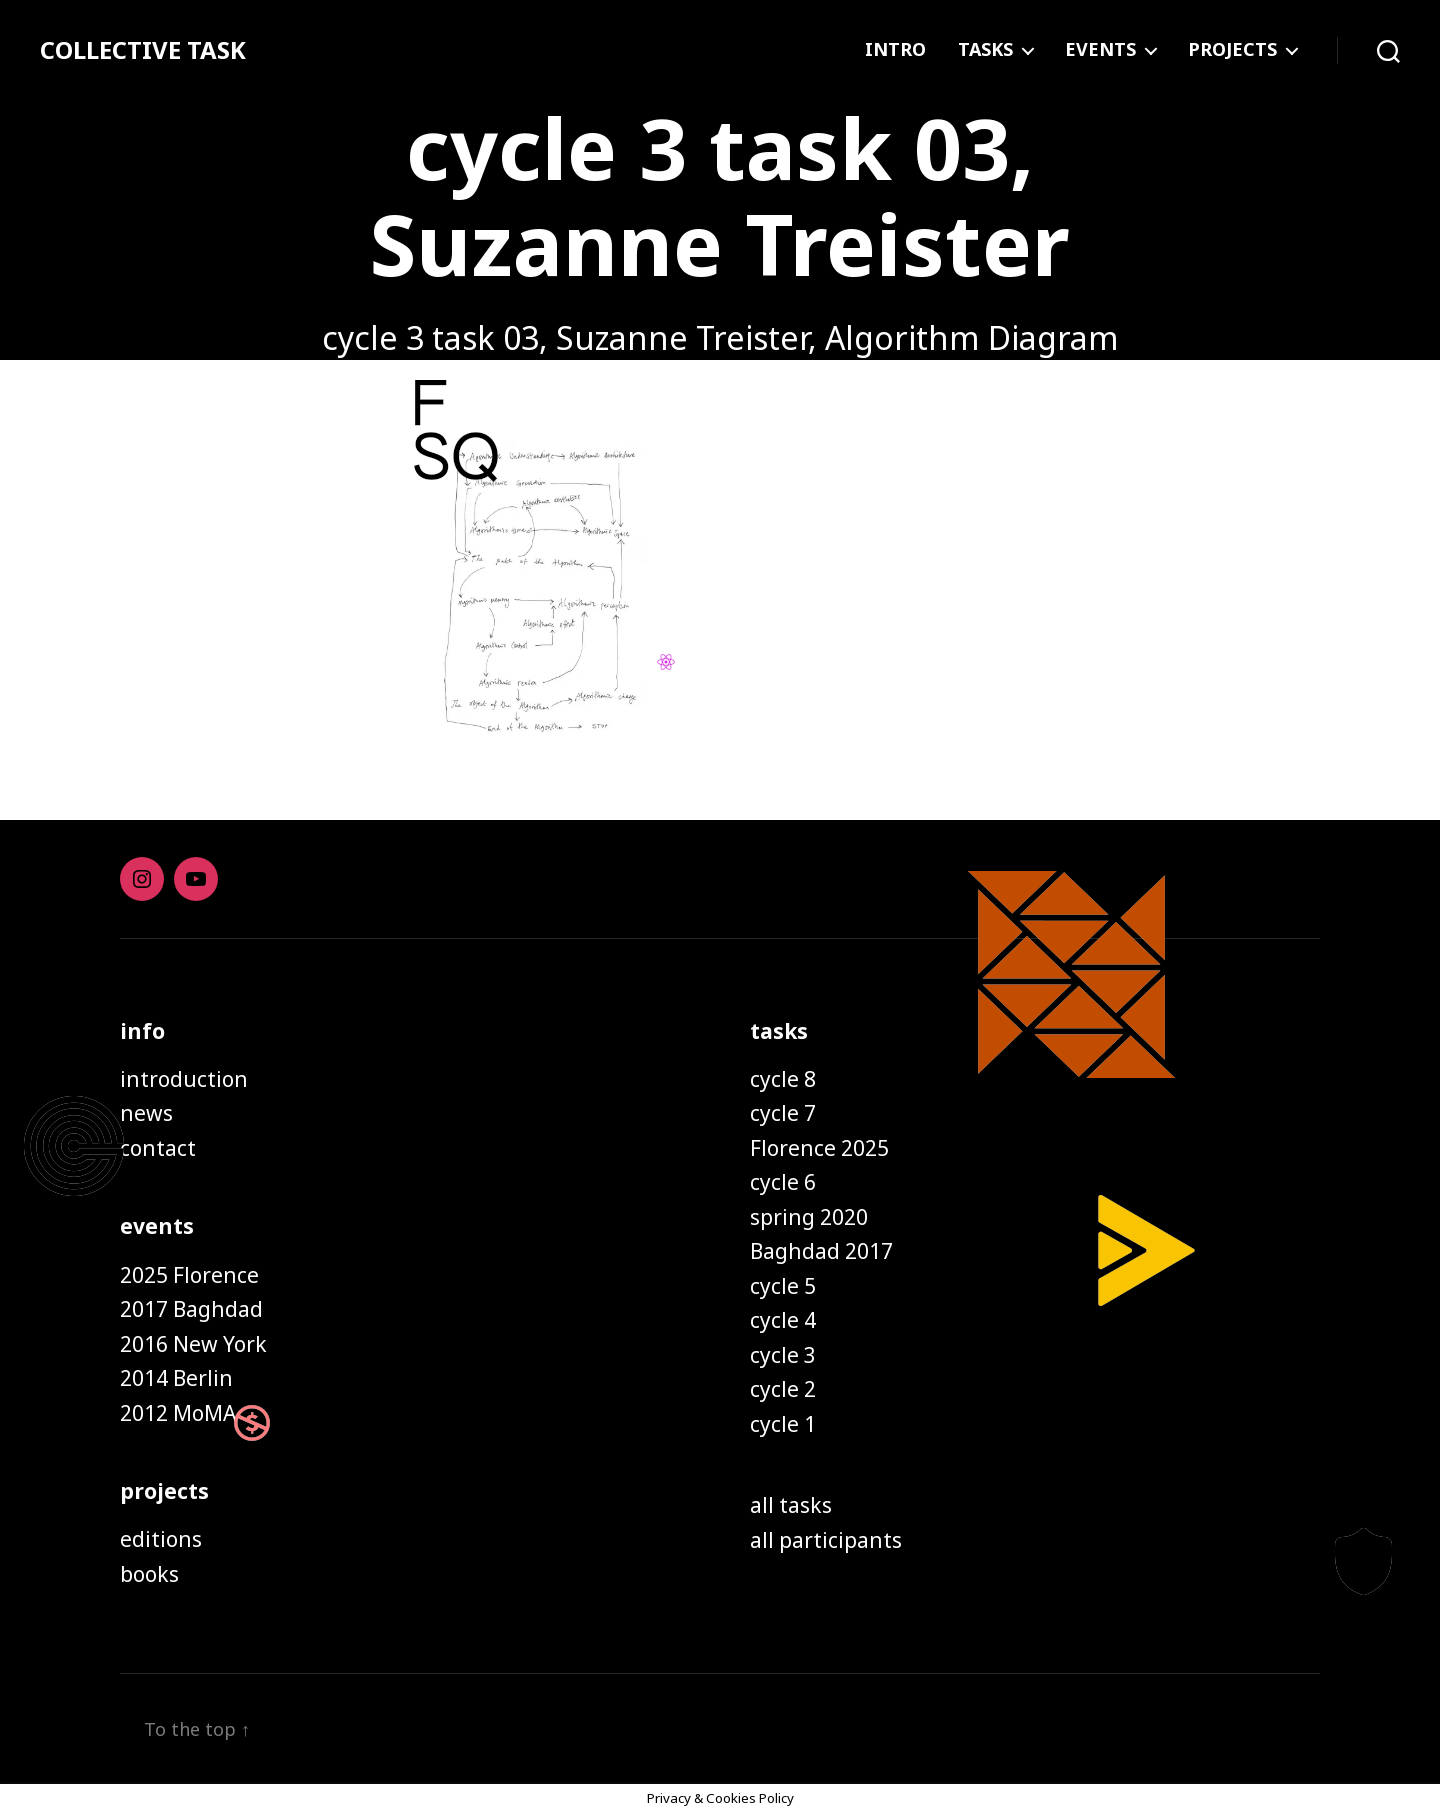 This screenshot has width=1440, height=1812. I want to click on indicates non-commercial license restrictions, so click(252, 1423).